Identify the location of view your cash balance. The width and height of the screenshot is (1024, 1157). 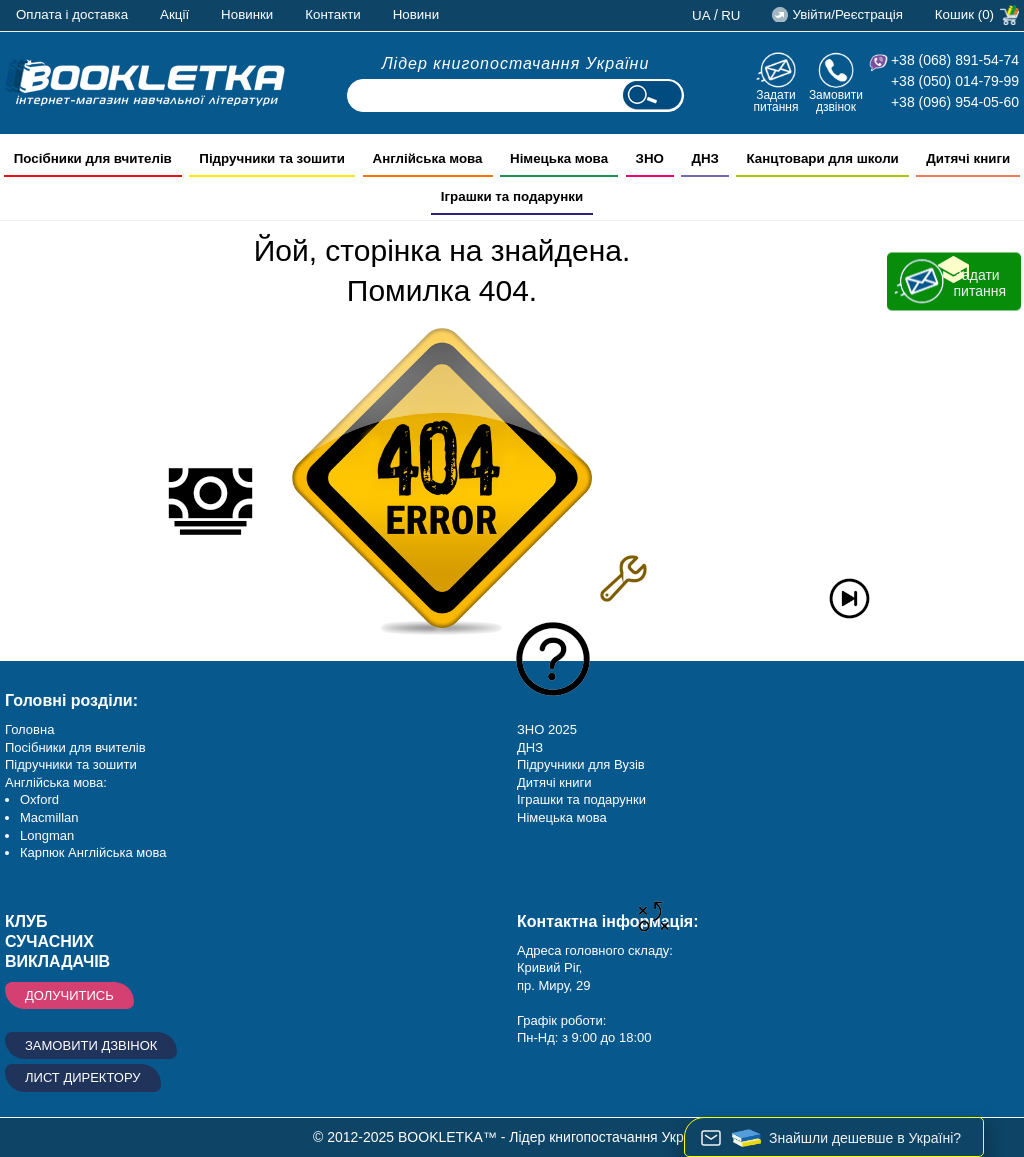
(210, 501).